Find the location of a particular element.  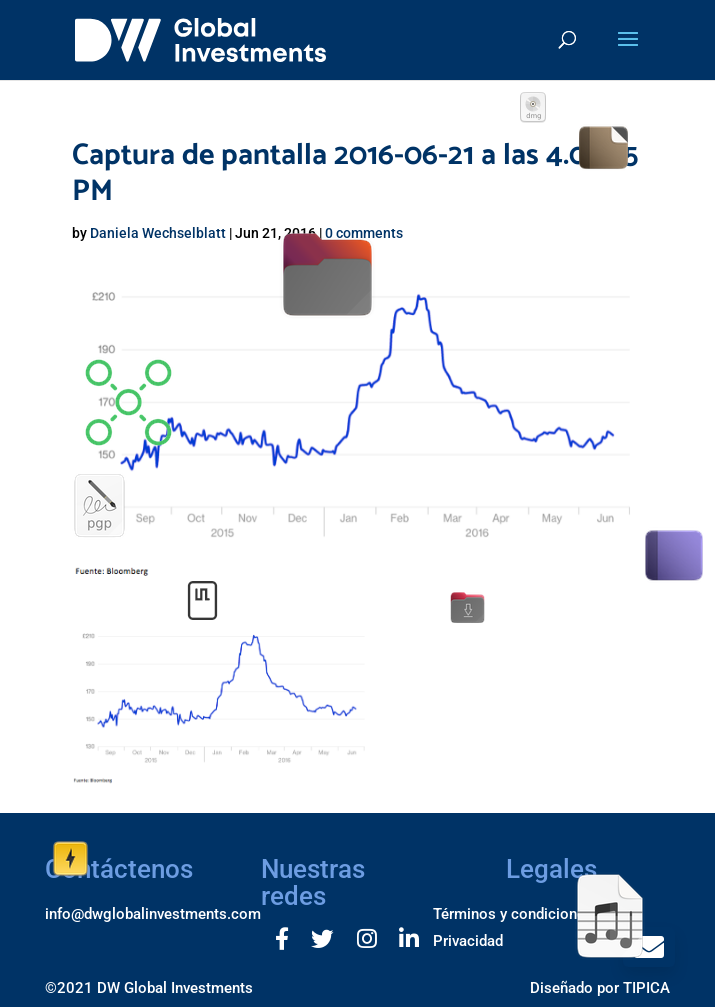

access media library replication tools is located at coordinates (128, 402).